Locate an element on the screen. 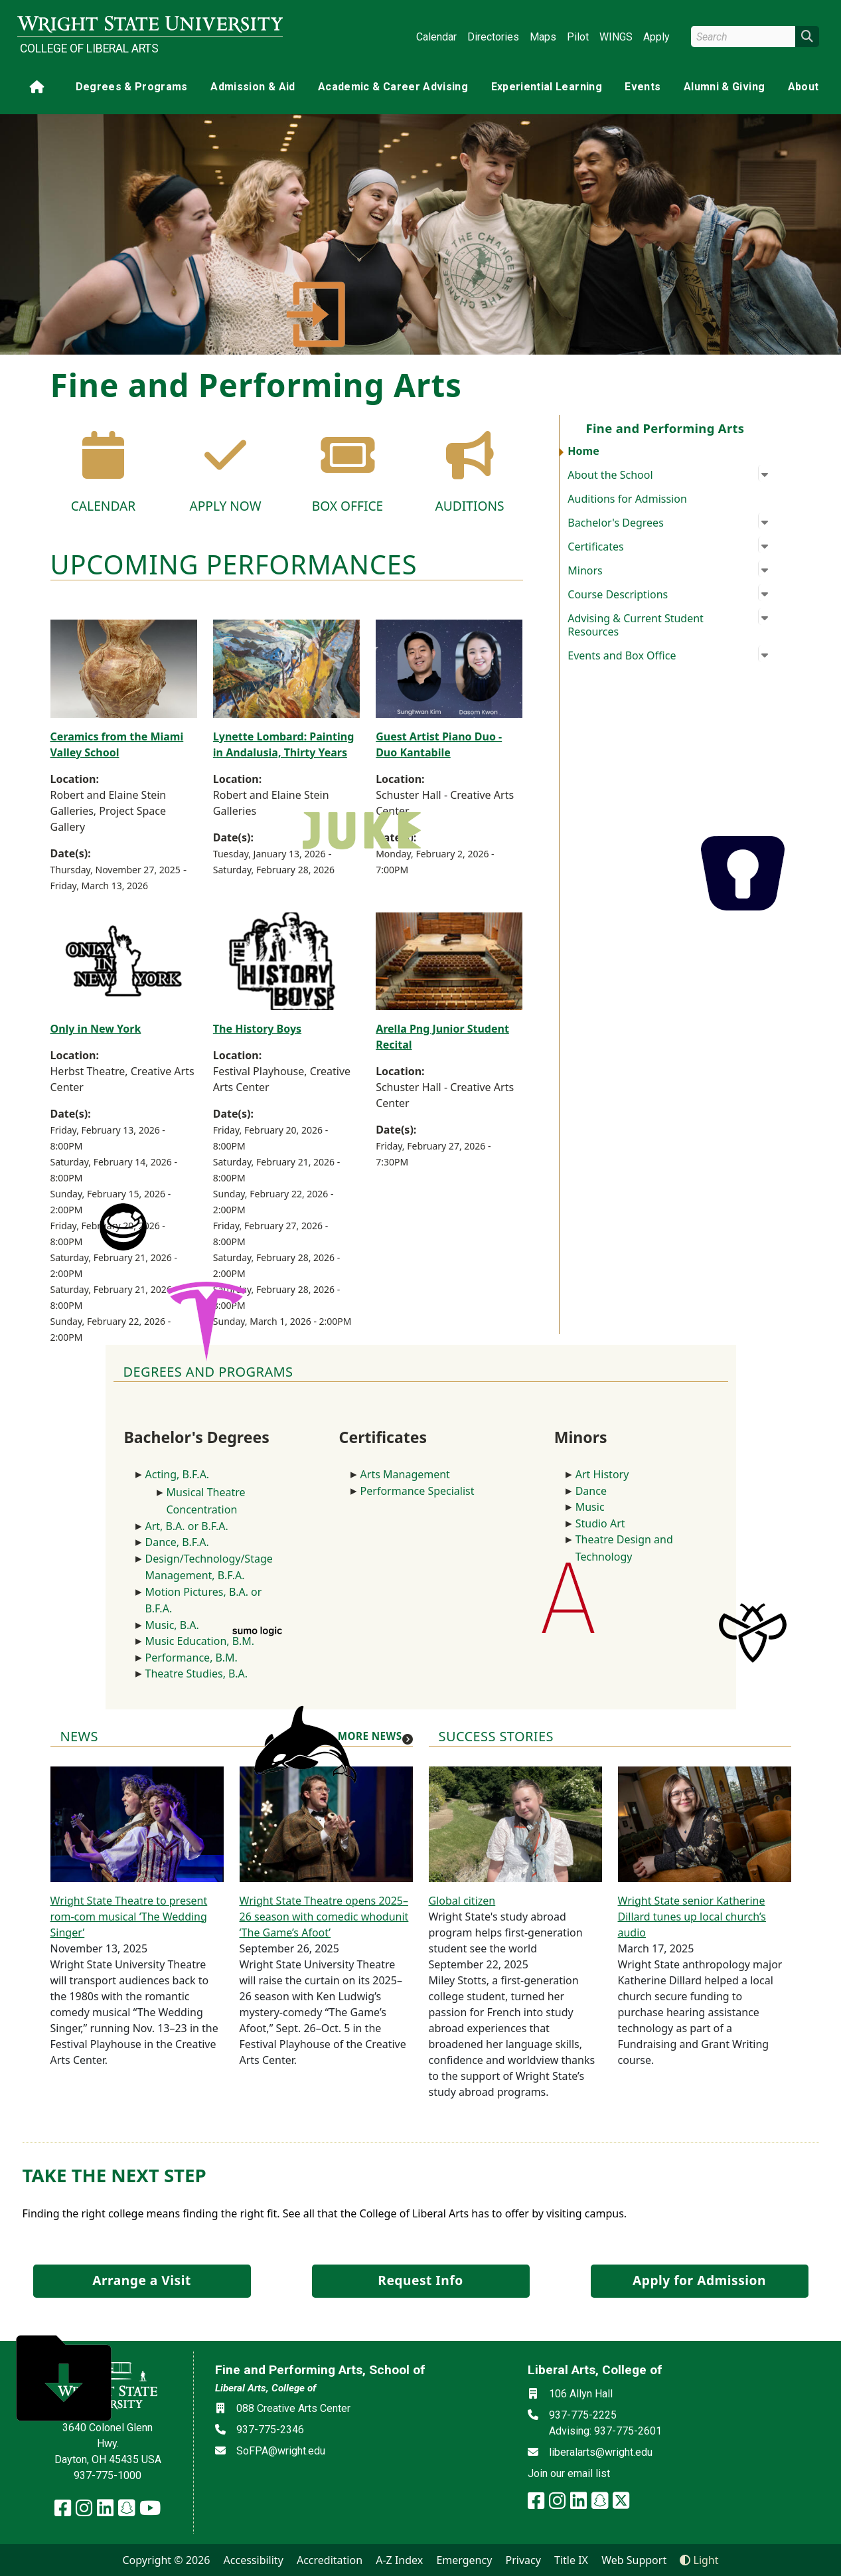  A-Frame VR framework logo is located at coordinates (568, 1598).